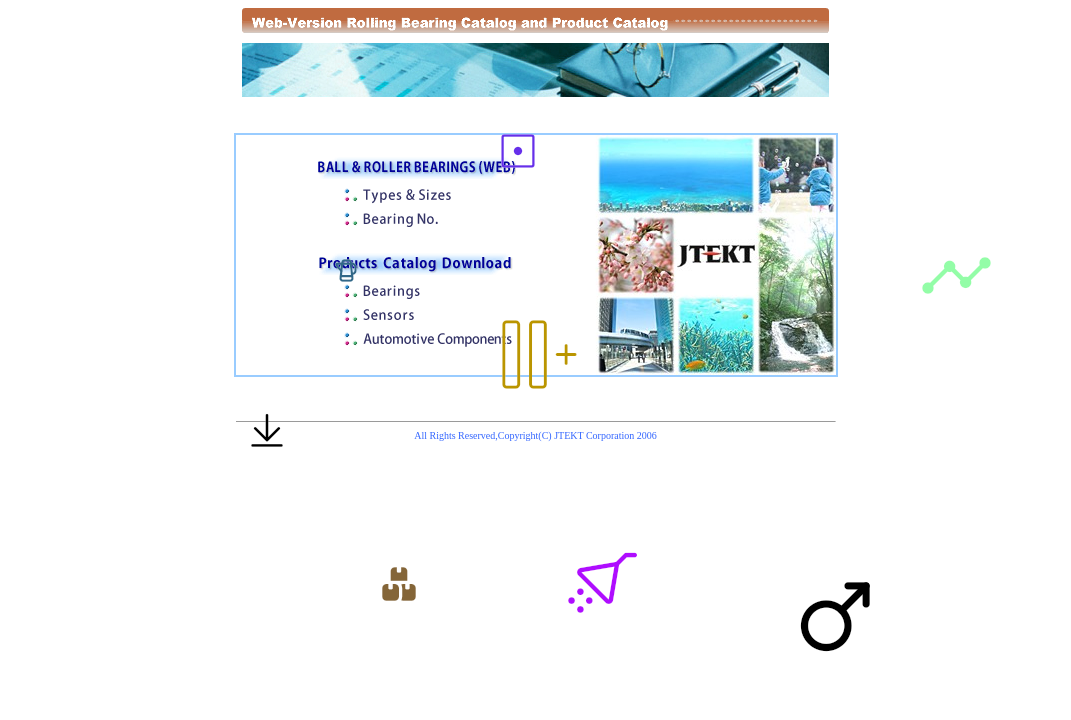 The height and width of the screenshot is (720, 1071). What do you see at coordinates (956, 275) in the screenshot?
I see `view analytics and statistics` at bounding box center [956, 275].